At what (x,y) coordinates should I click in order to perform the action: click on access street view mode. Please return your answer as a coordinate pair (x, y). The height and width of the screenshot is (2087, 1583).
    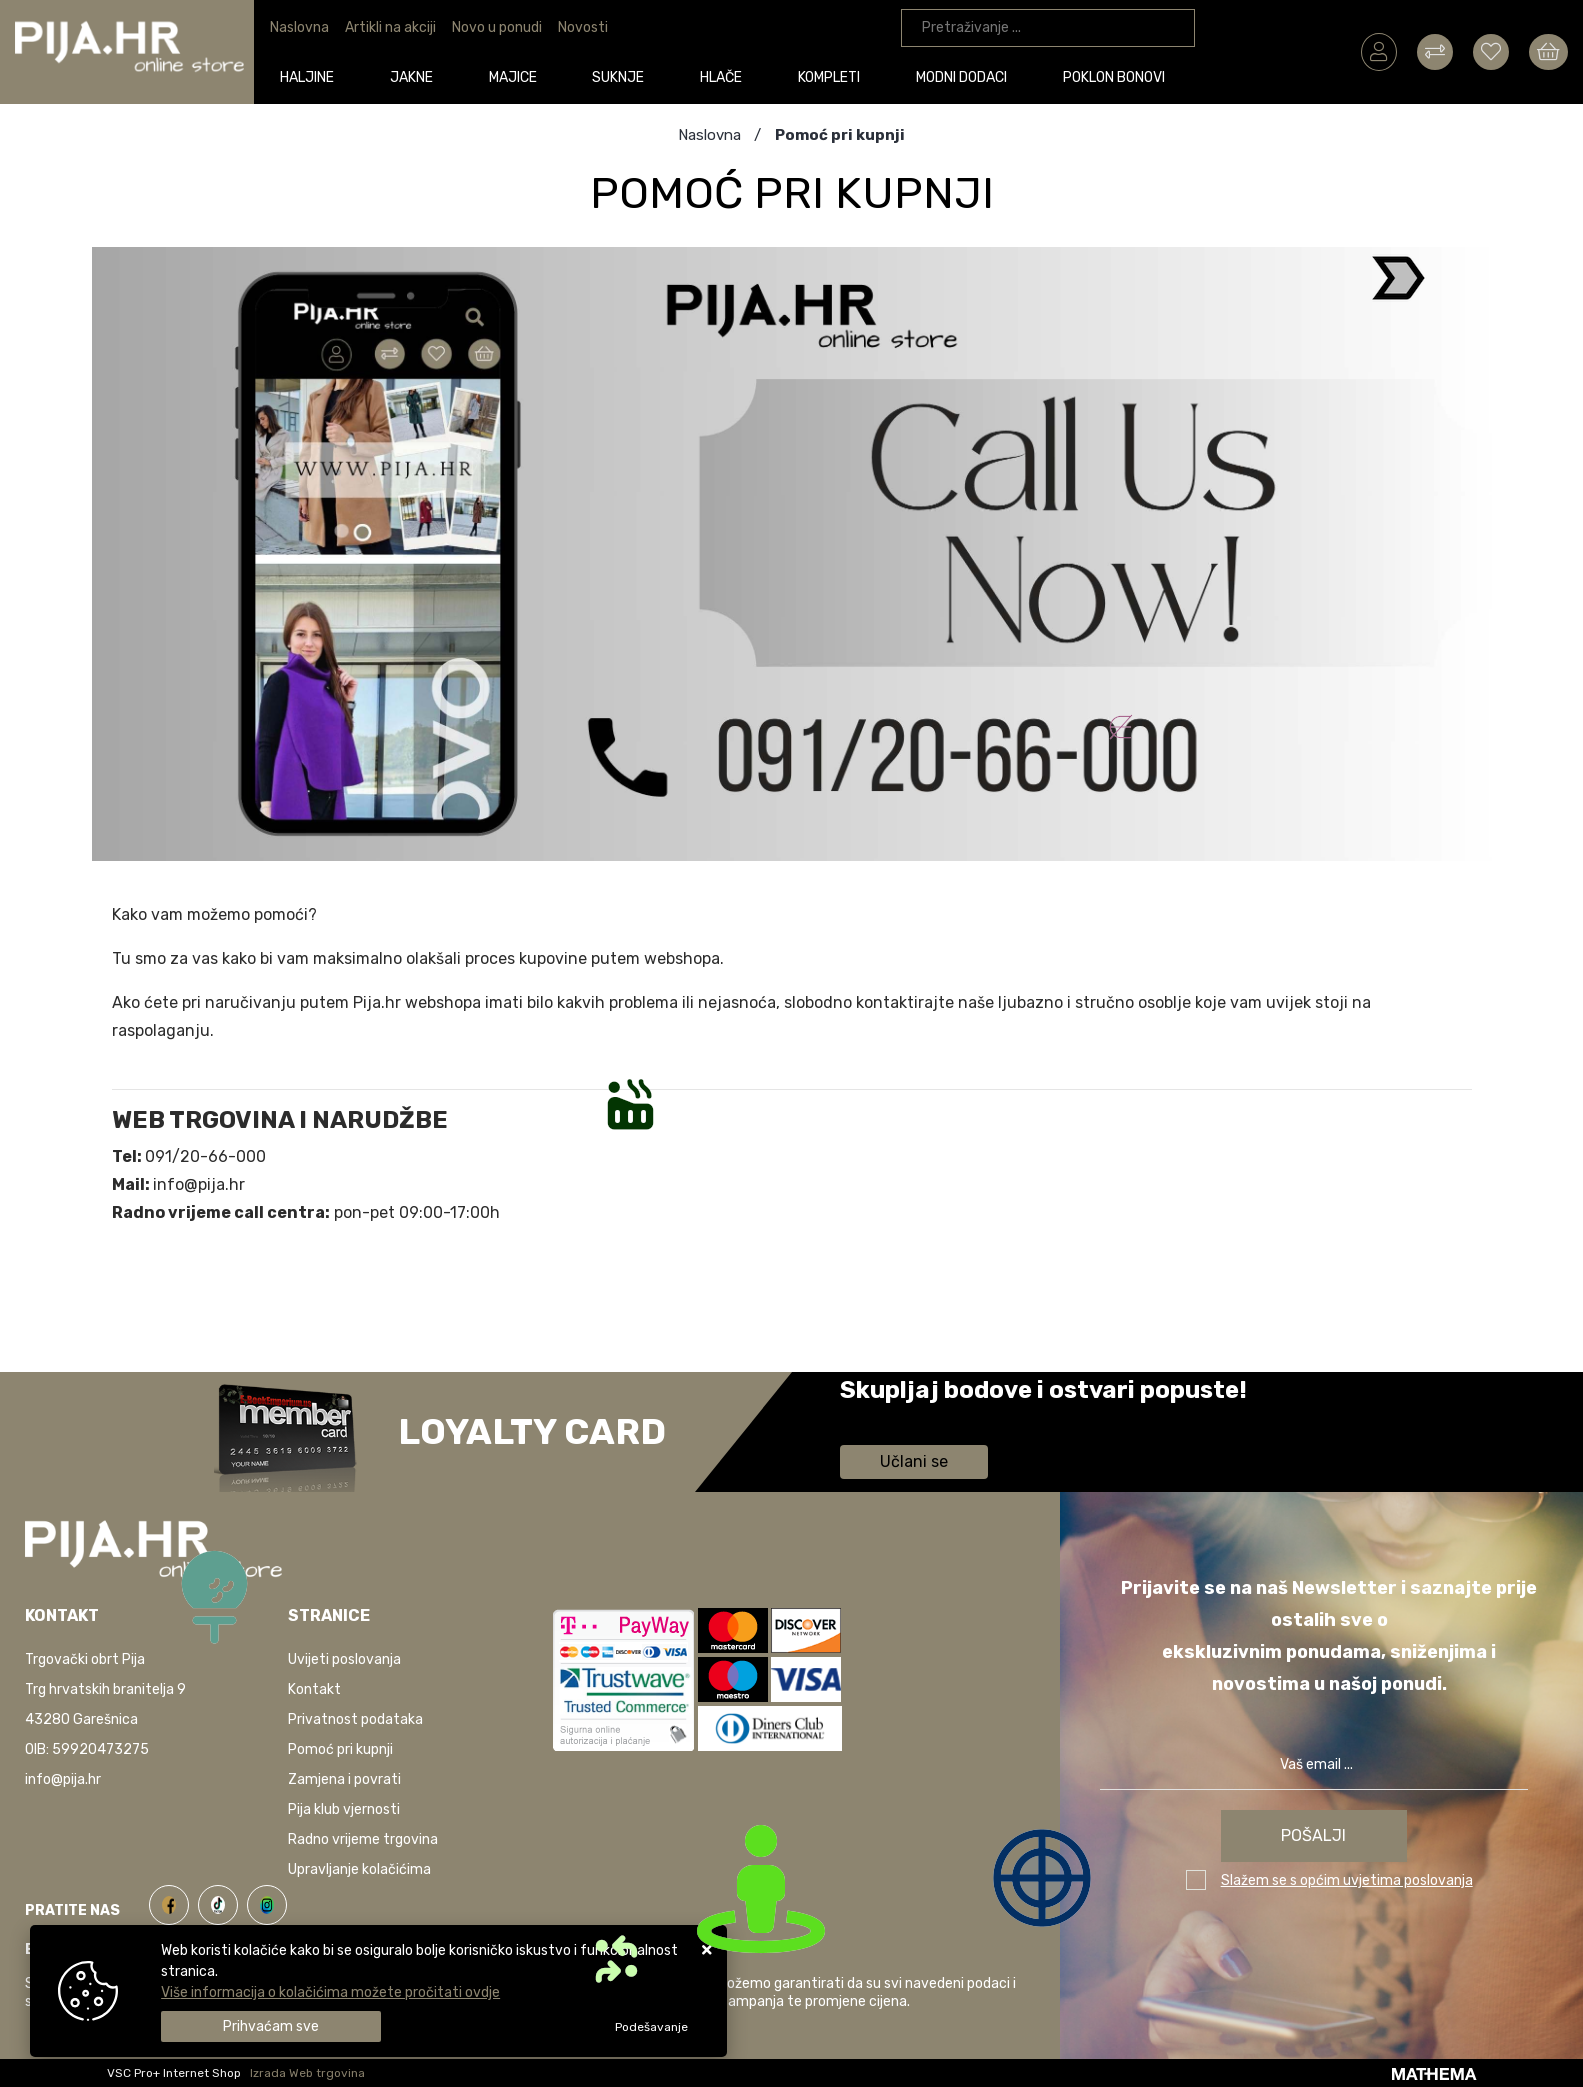
    Looking at the image, I should click on (761, 1889).